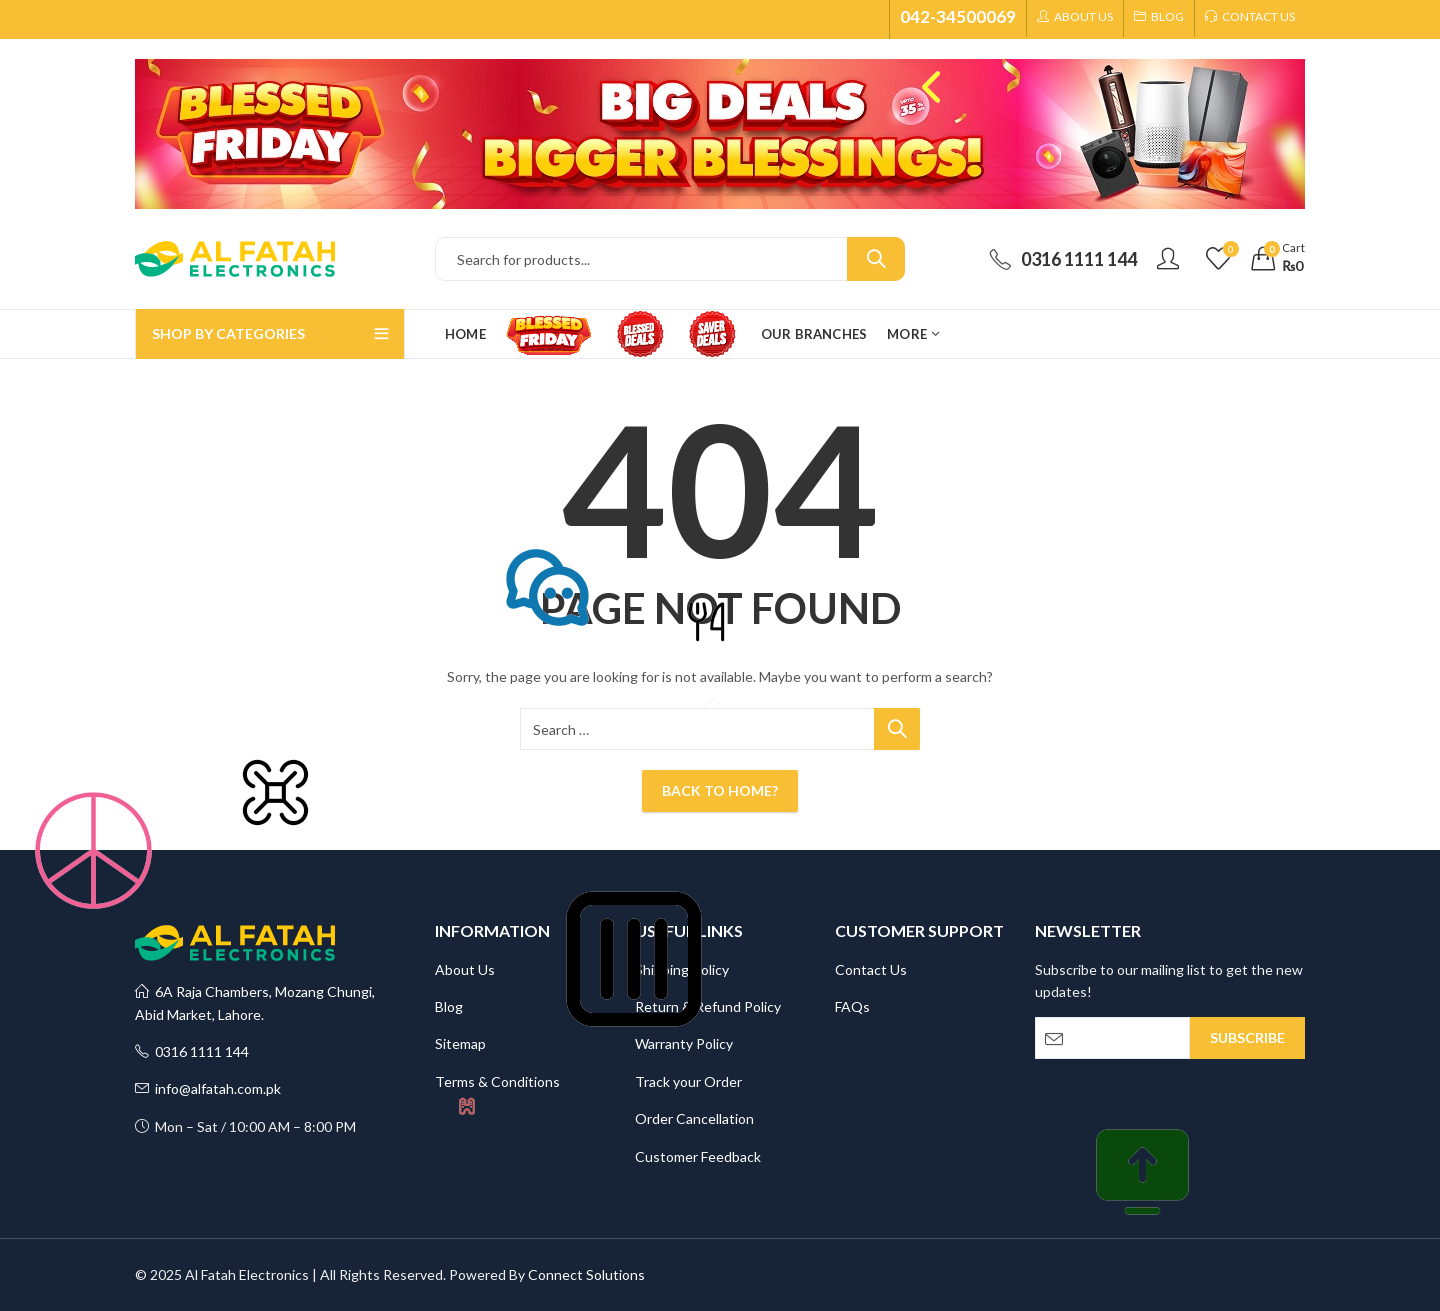  Describe the element at coordinates (93, 850) in the screenshot. I see `peace symbol or anti-war indicator` at that location.